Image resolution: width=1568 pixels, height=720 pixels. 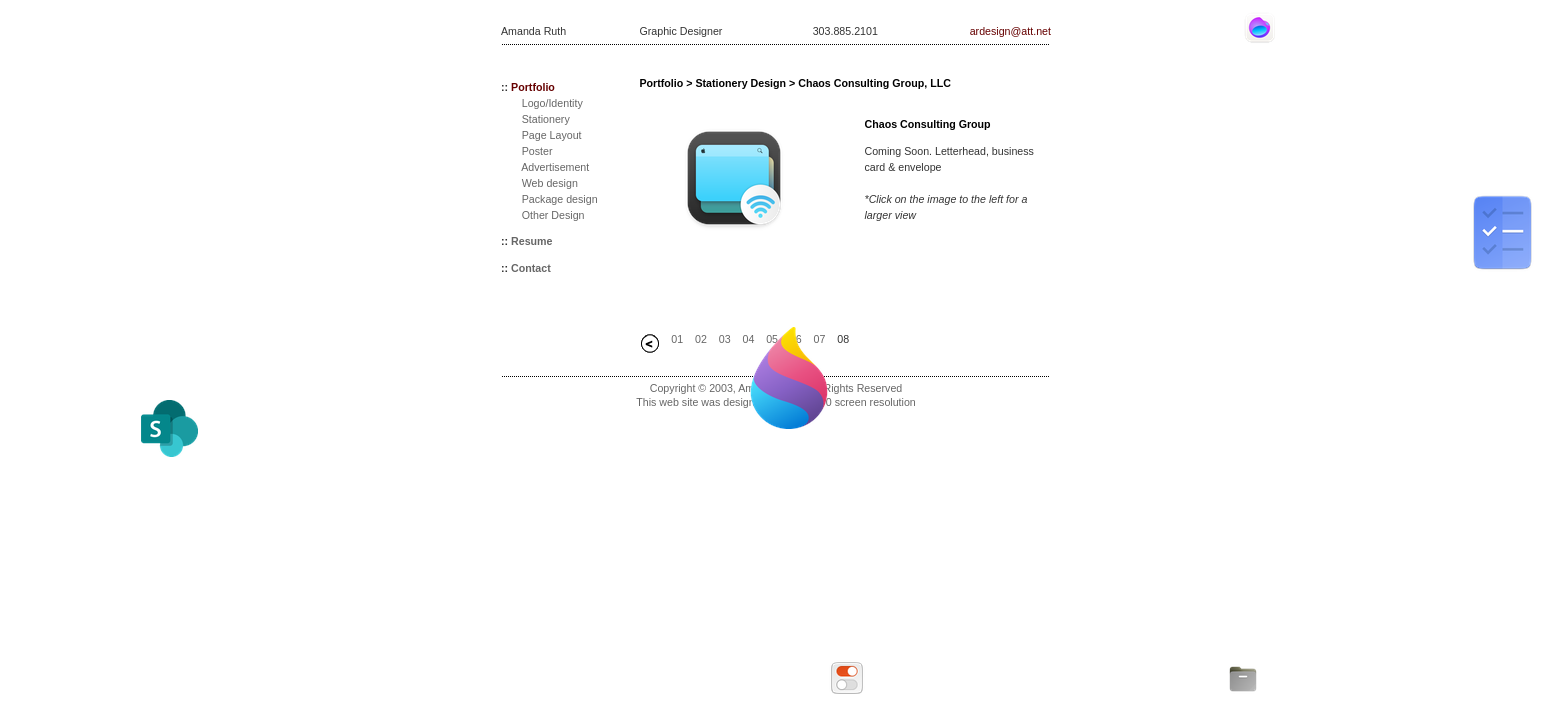 What do you see at coordinates (847, 678) in the screenshot?
I see `open unity tweak tool settings` at bounding box center [847, 678].